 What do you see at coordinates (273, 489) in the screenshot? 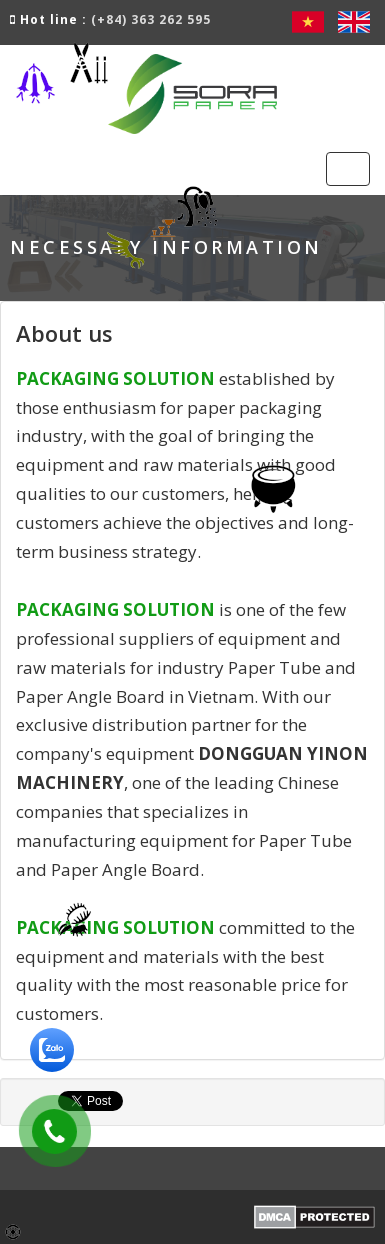
I see `access crafting or potion brewing features` at bounding box center [273, 489].